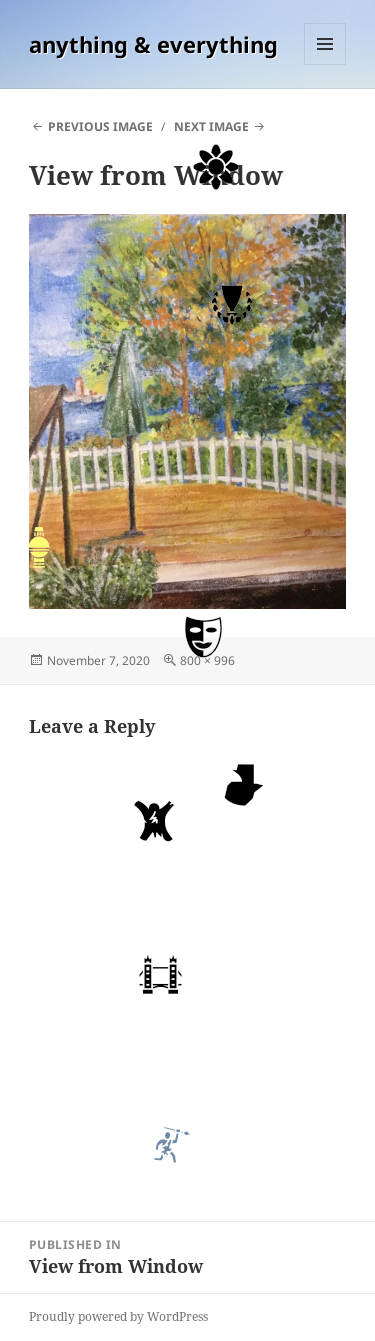 This screenshot has height=1341, width=375. I want to click on view London landmarks or attractions, so click(160, 973).